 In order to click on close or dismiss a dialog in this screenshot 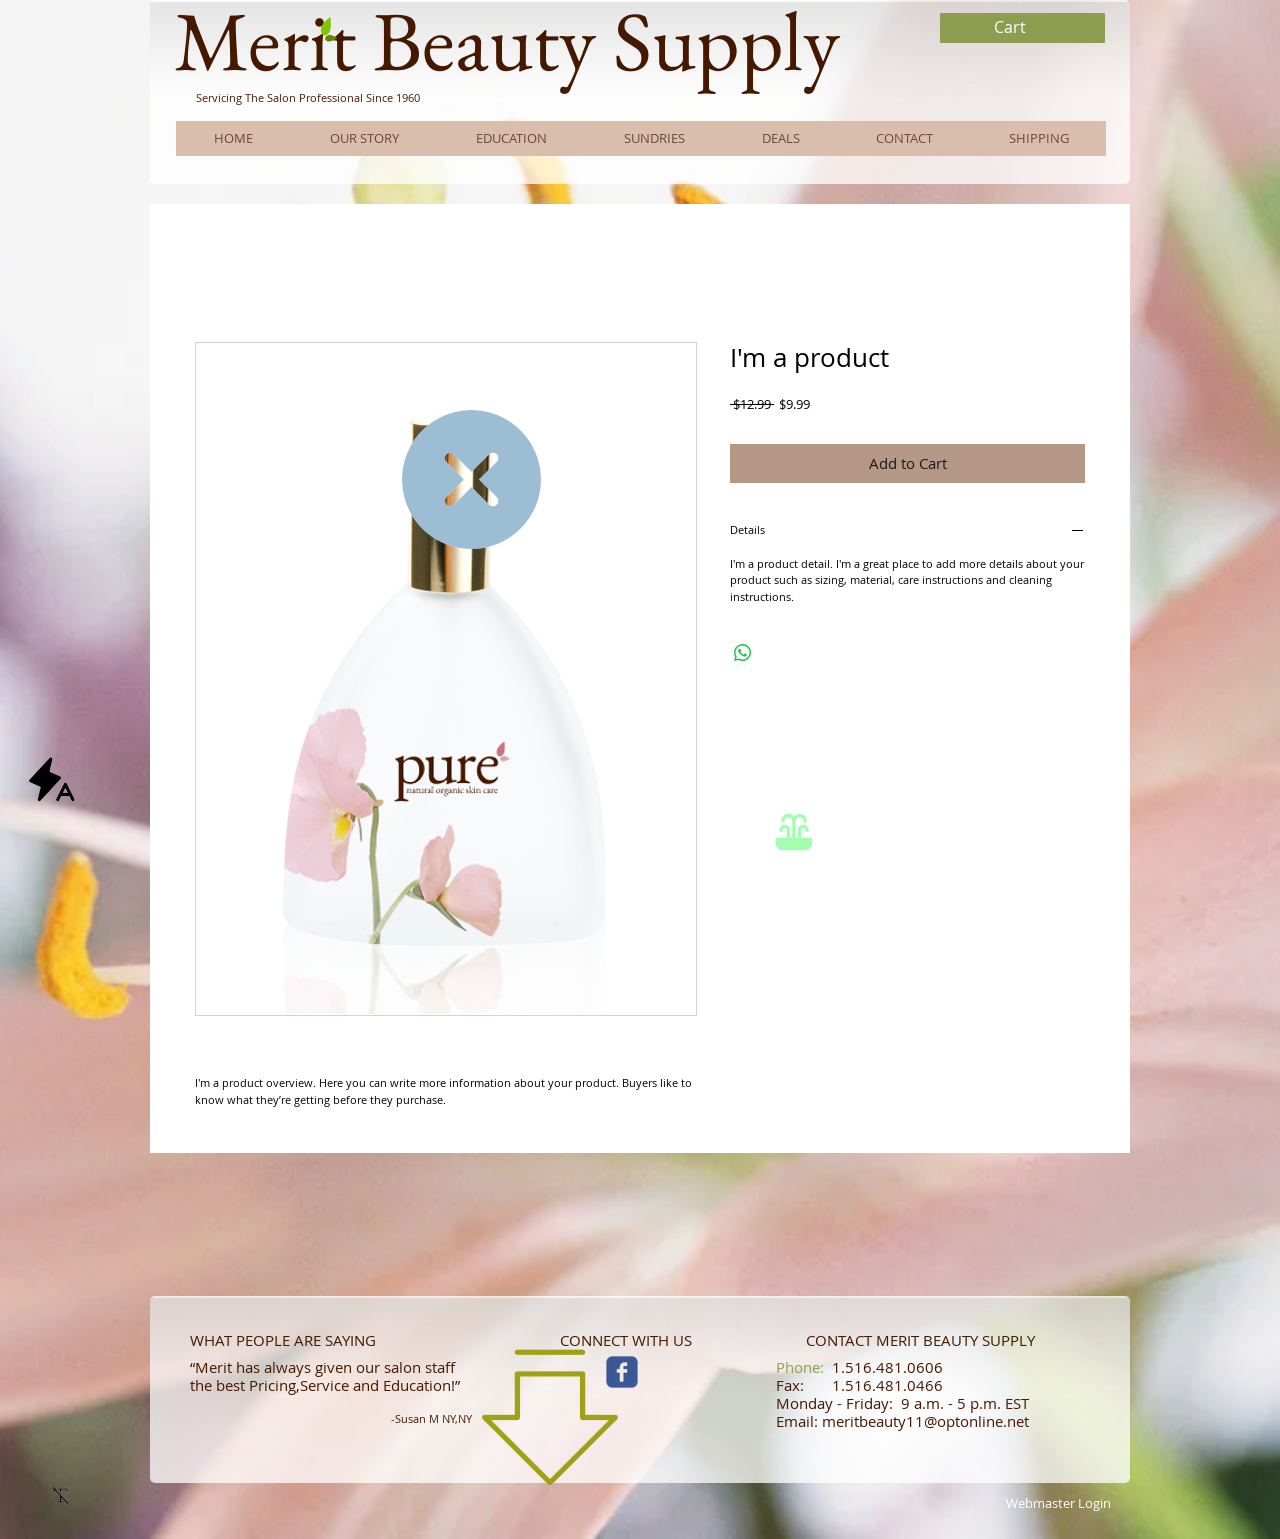, I will do `click(471, 479)`.